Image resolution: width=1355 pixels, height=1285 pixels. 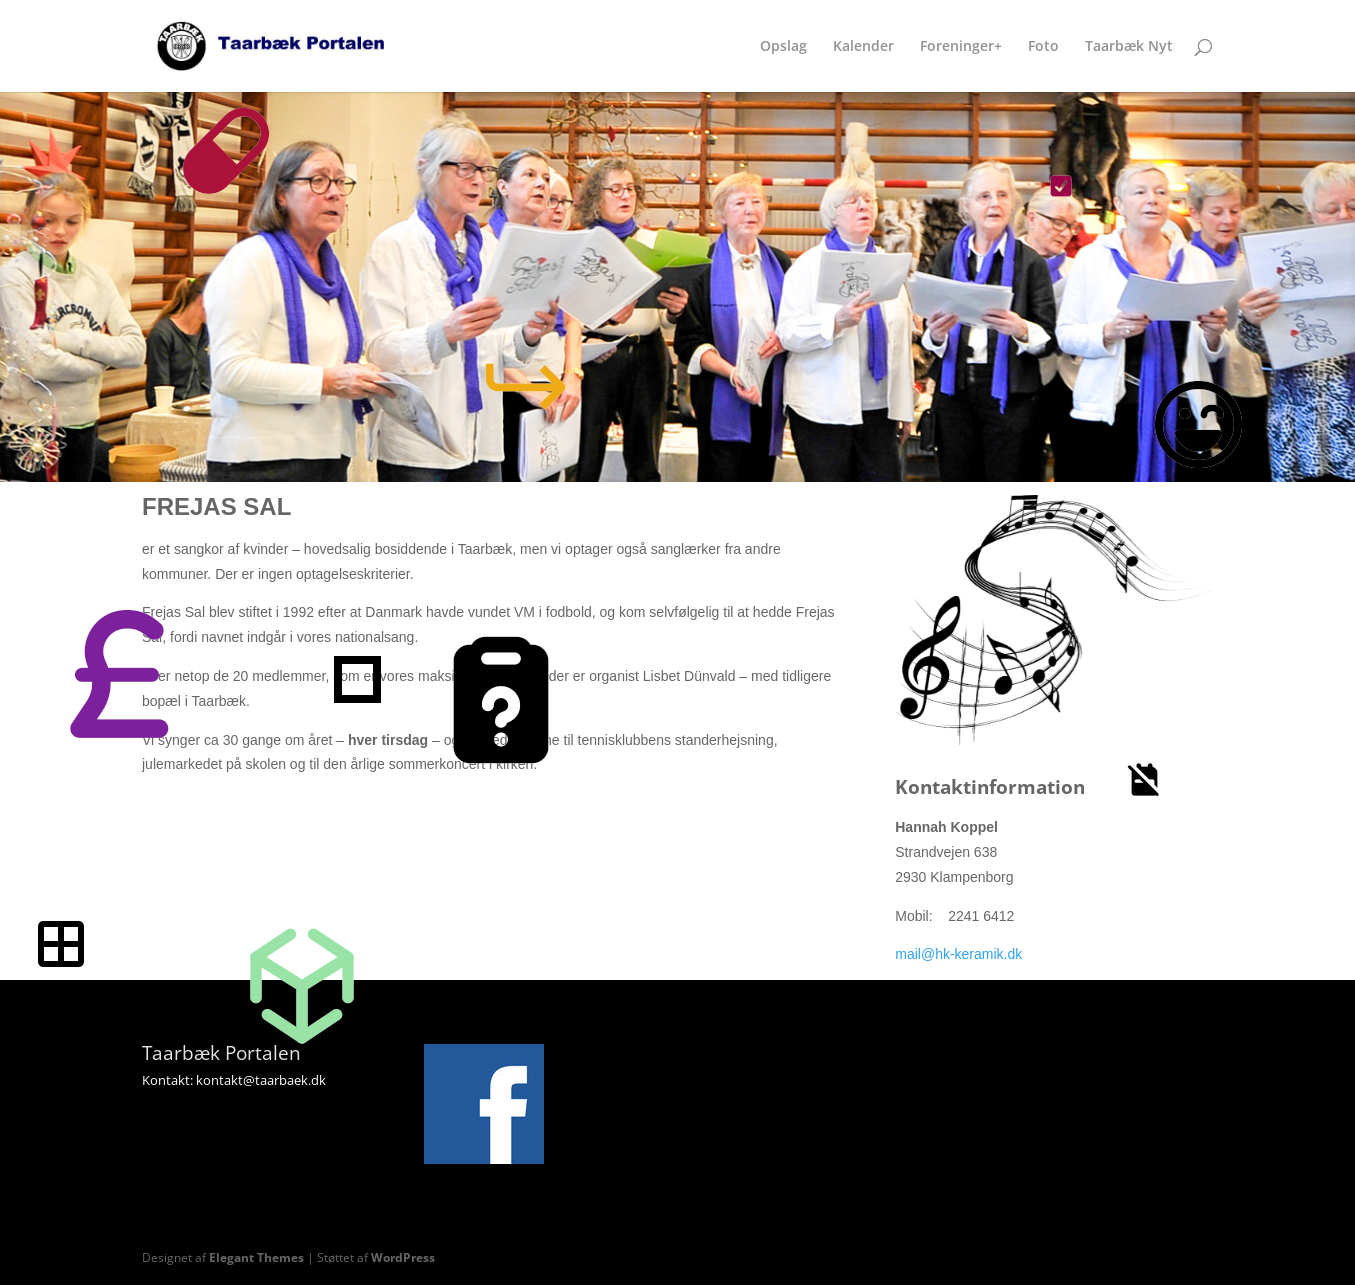 I want to click on view items in grid layout, so click(x=61, y=944).